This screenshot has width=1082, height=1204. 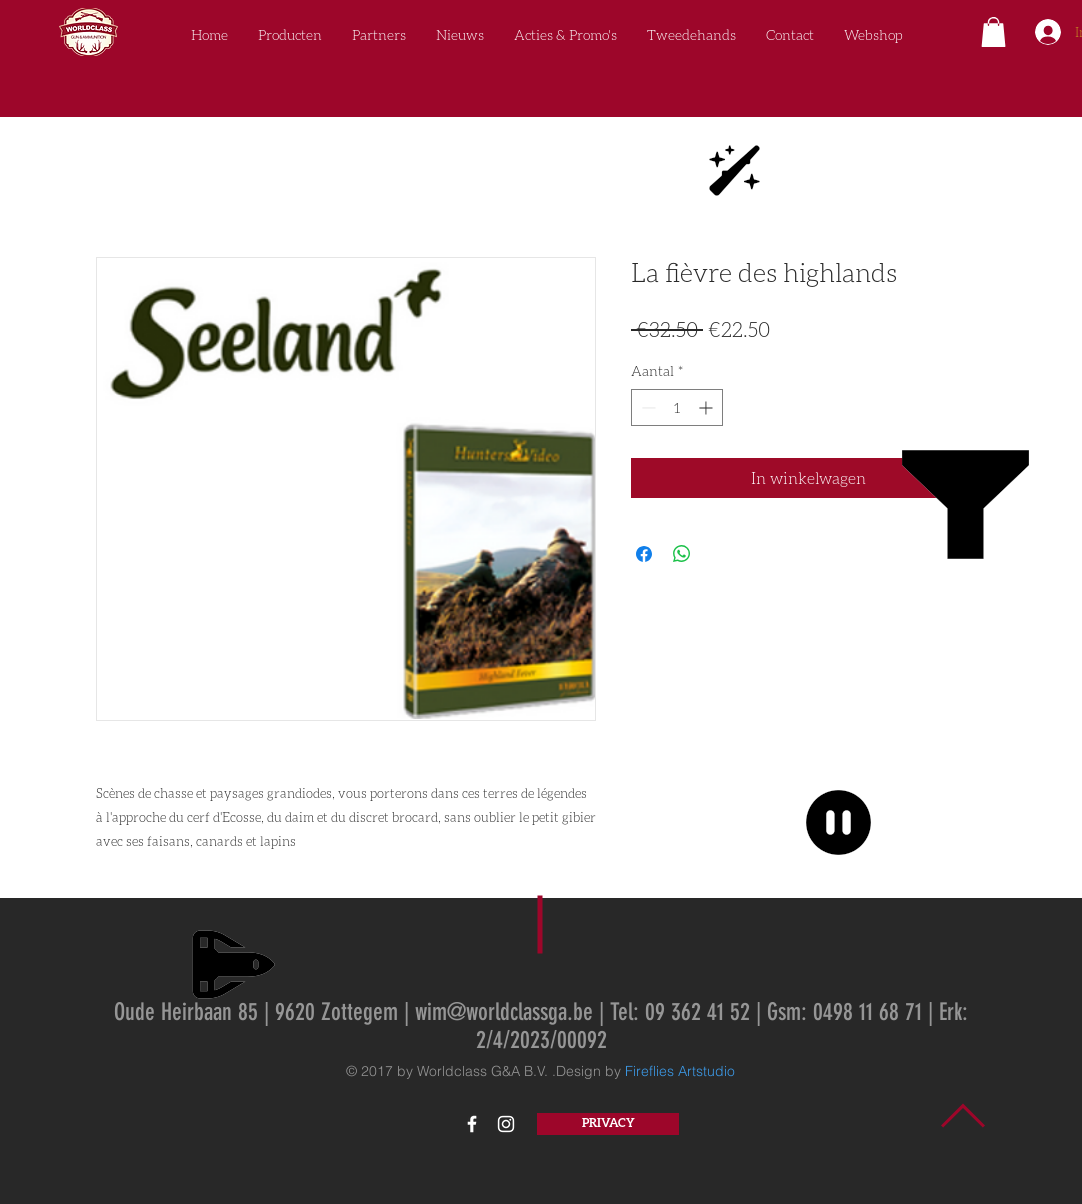 What do you see at coordinates (965, 504) in the screenshot?
I see `filter list or search results` at bounding box center [965, 504].